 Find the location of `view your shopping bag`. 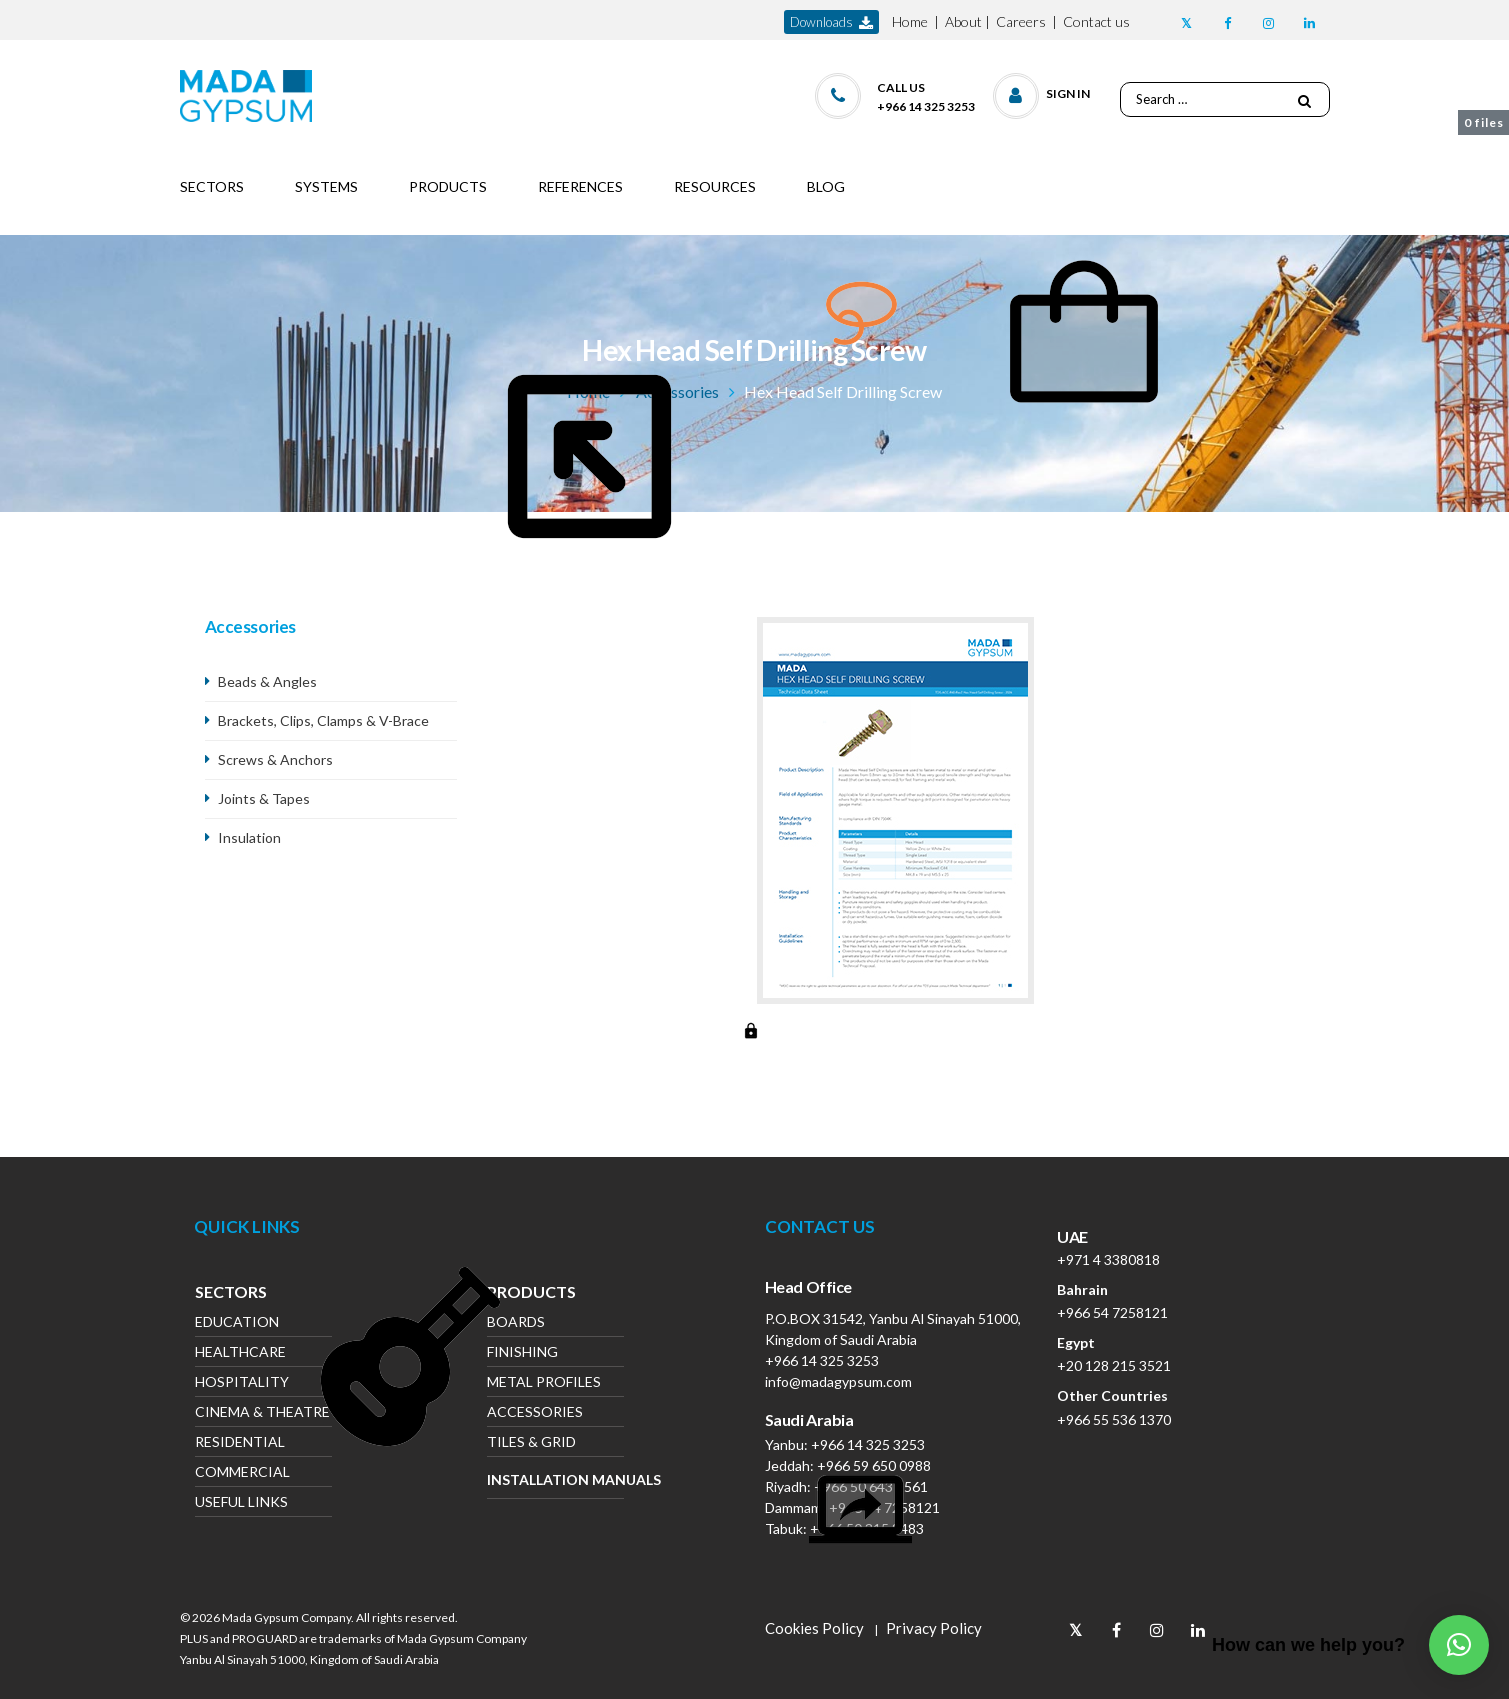

view your shopping bag is located at coordinates (1084, 340).